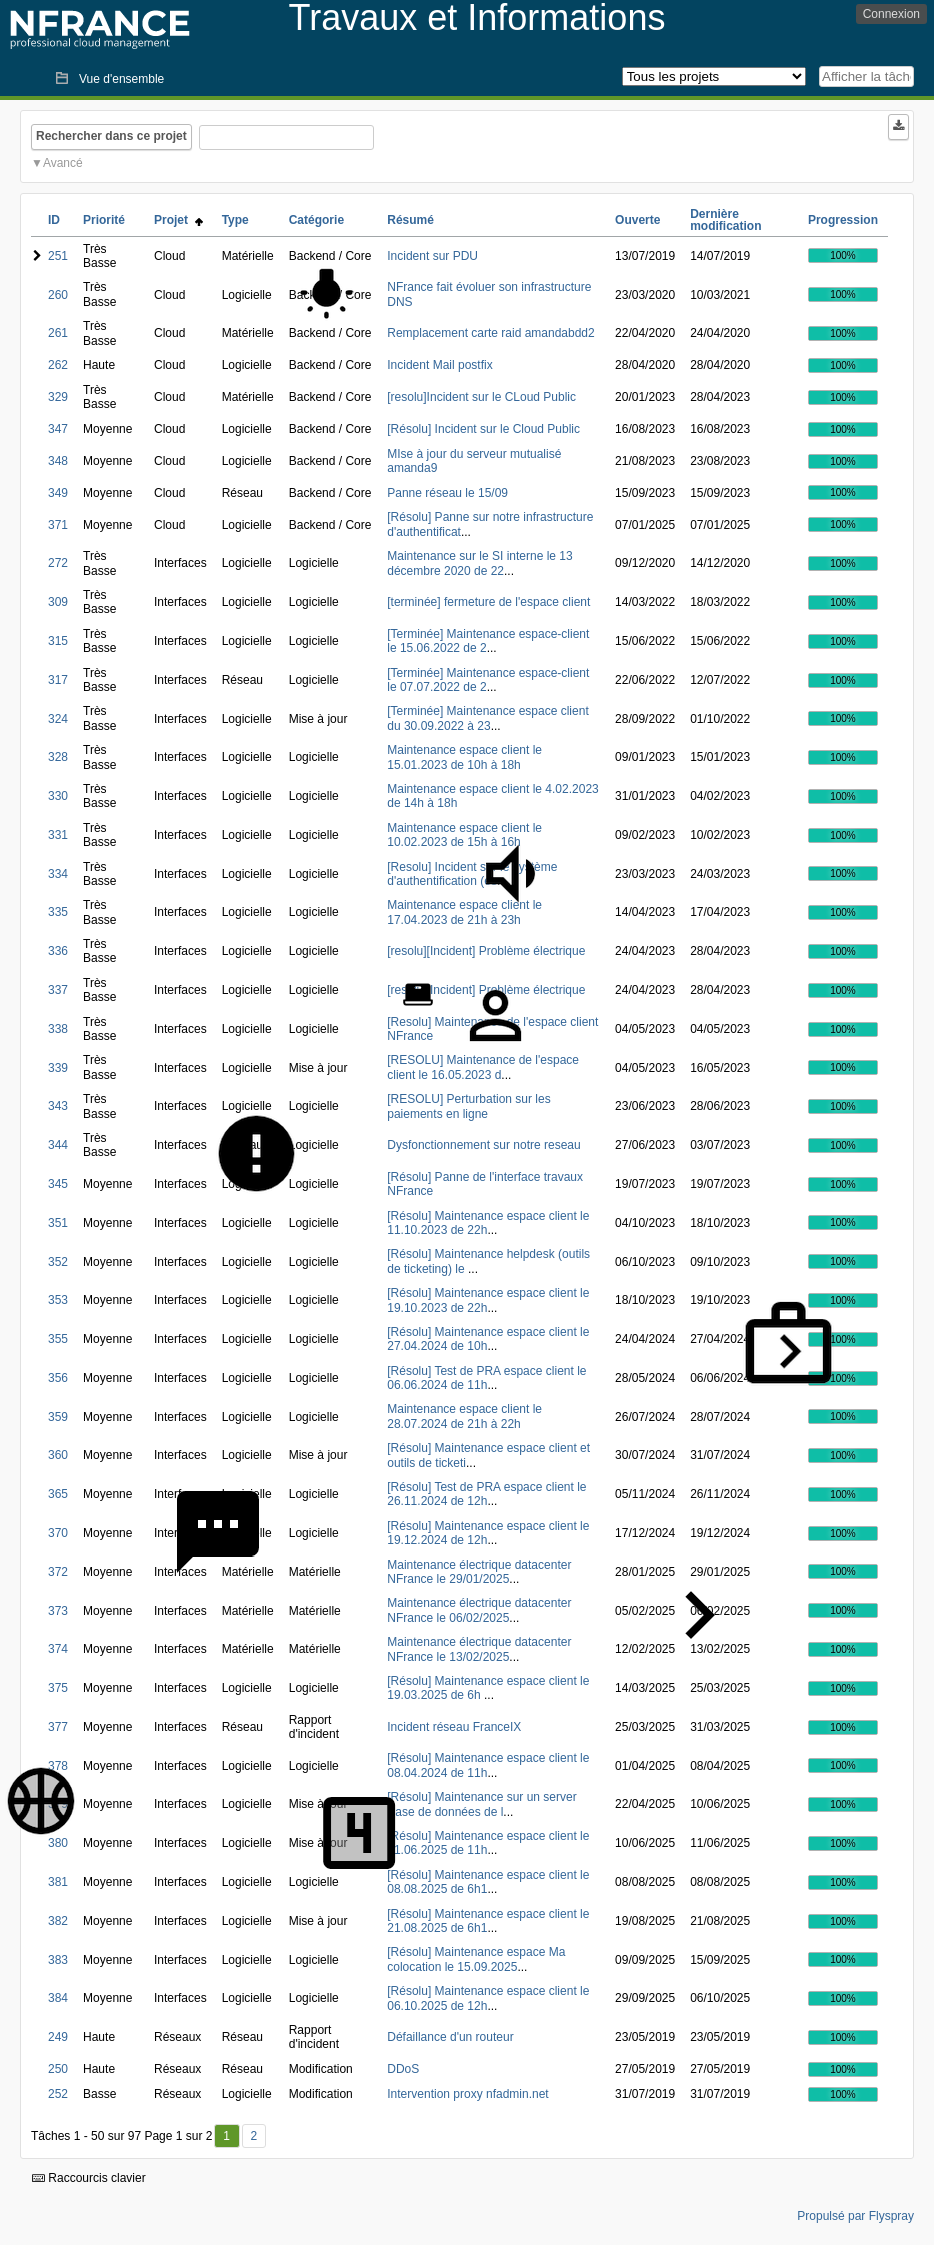 The height and width of the screenshot is (2245, 934). Describe the element at coordinates (326, 292) in the screenshot. I see `adjust incandescent light settings` at that location.